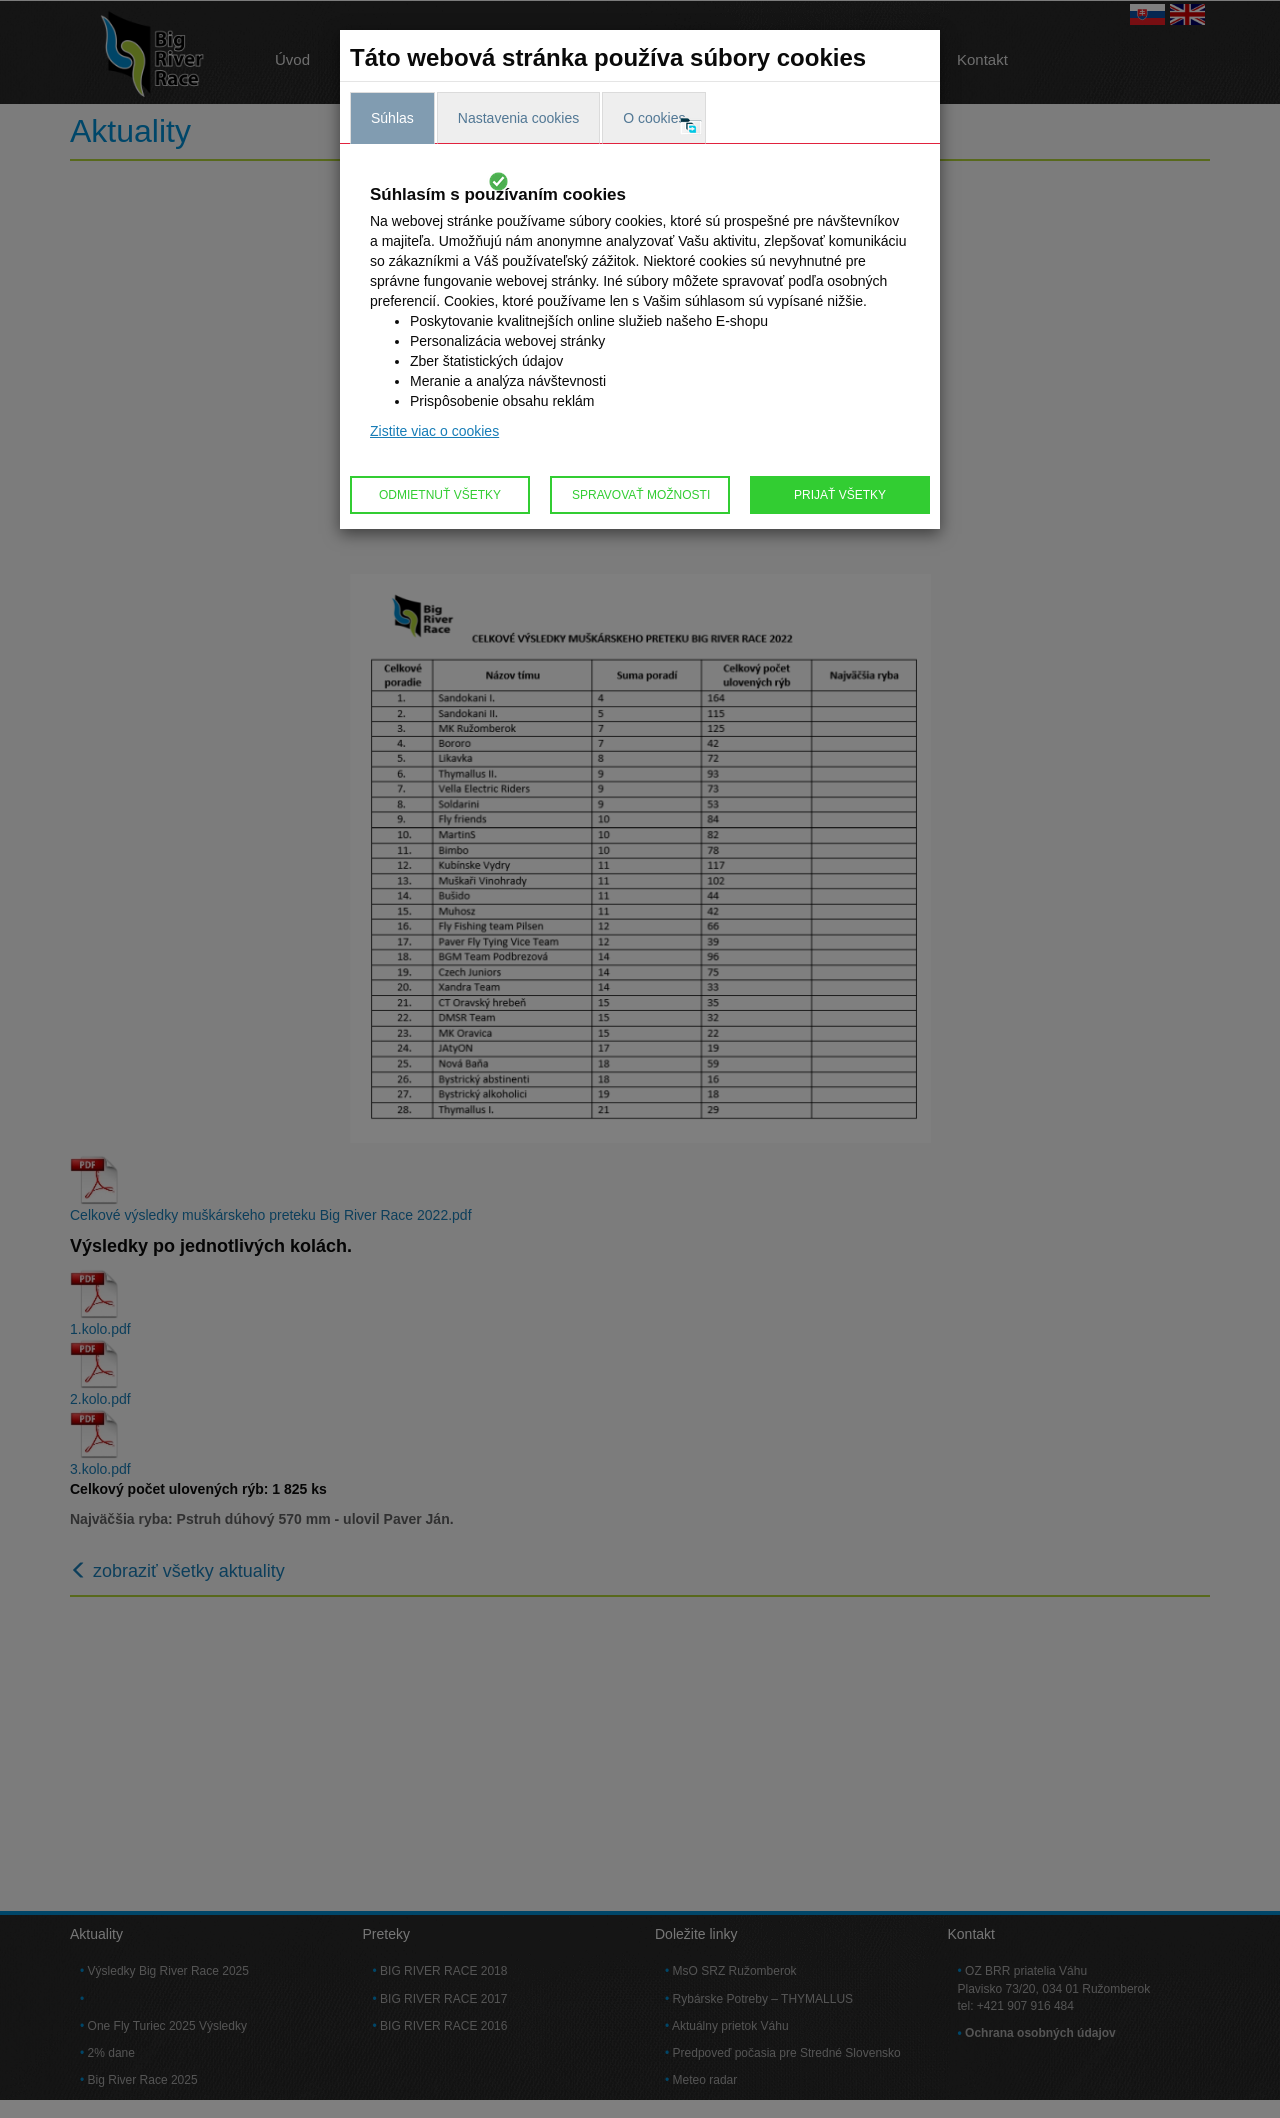 The height and width of the screenshot is (2118, 1280). I want to click on indicates a default or selected item, so click(498, 181).